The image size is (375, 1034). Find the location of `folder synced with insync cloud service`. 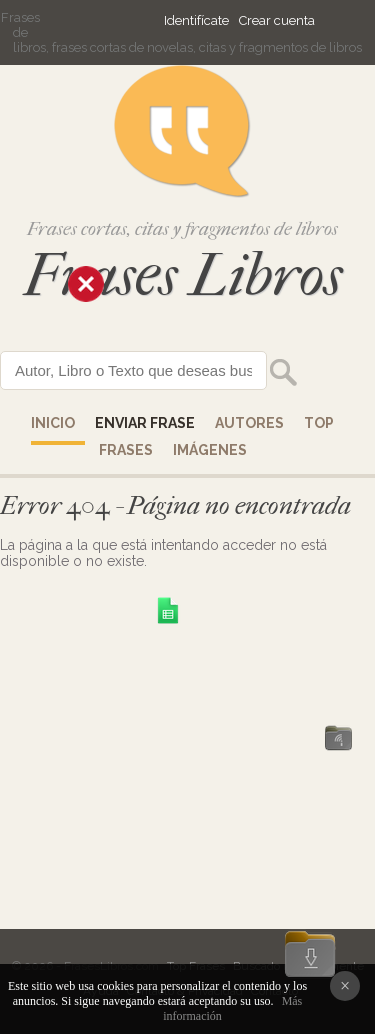

folder synced with insync cloud service is located at coordinates (338, 737).